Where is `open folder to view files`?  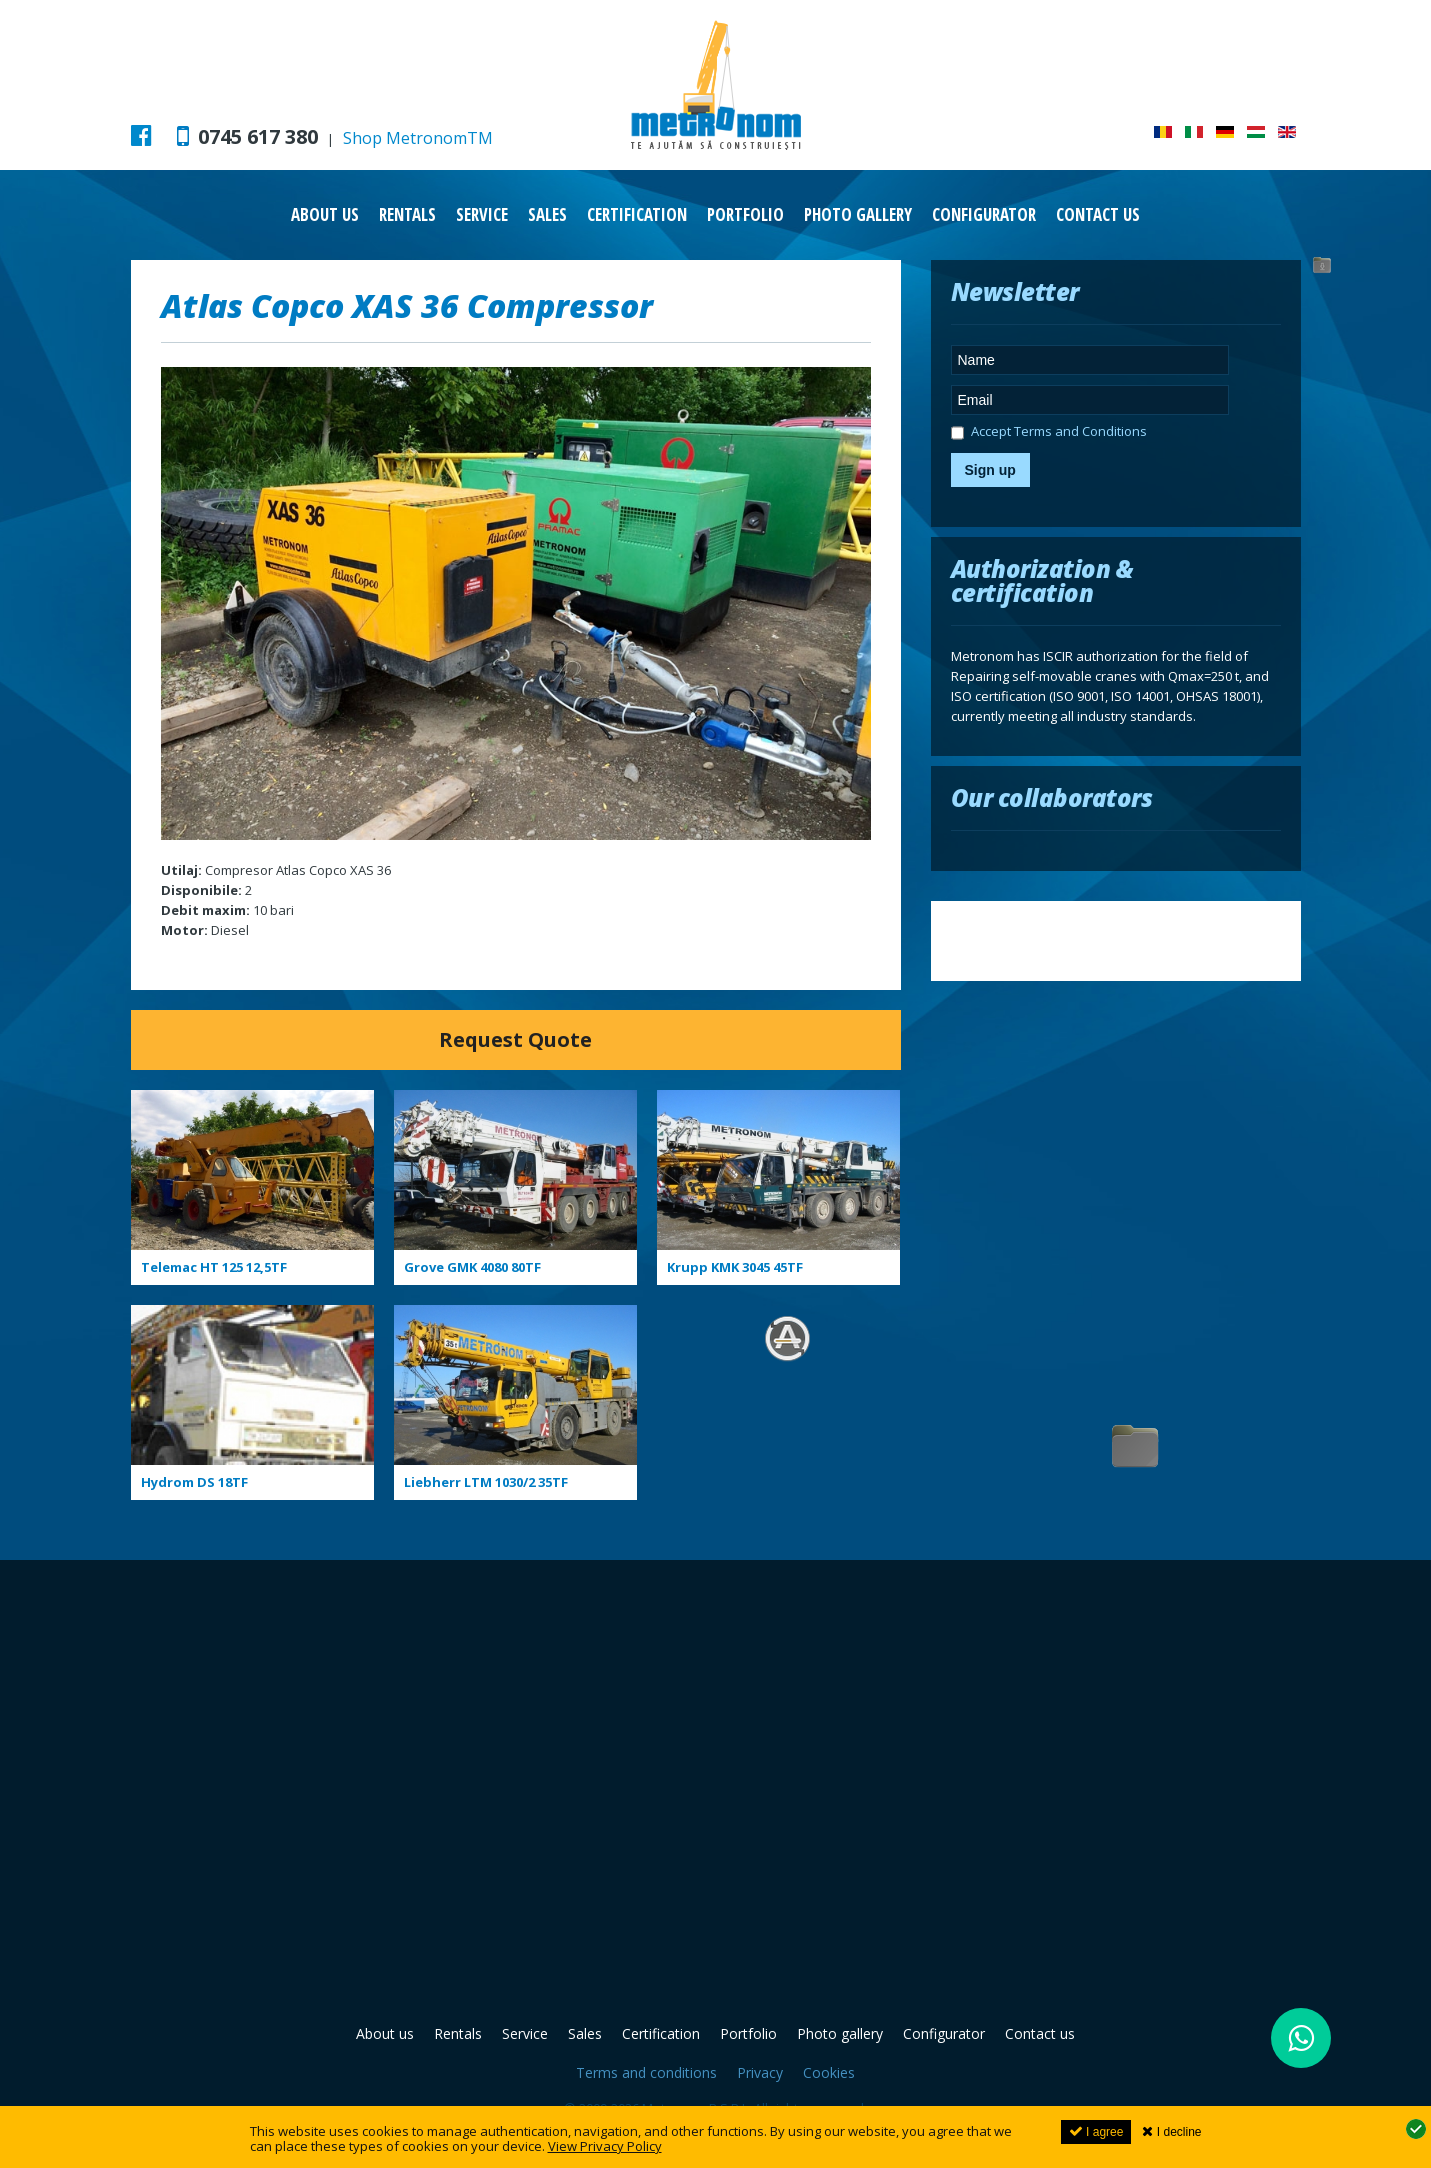
open folder to view files is located at coordinates (1135, 1446).